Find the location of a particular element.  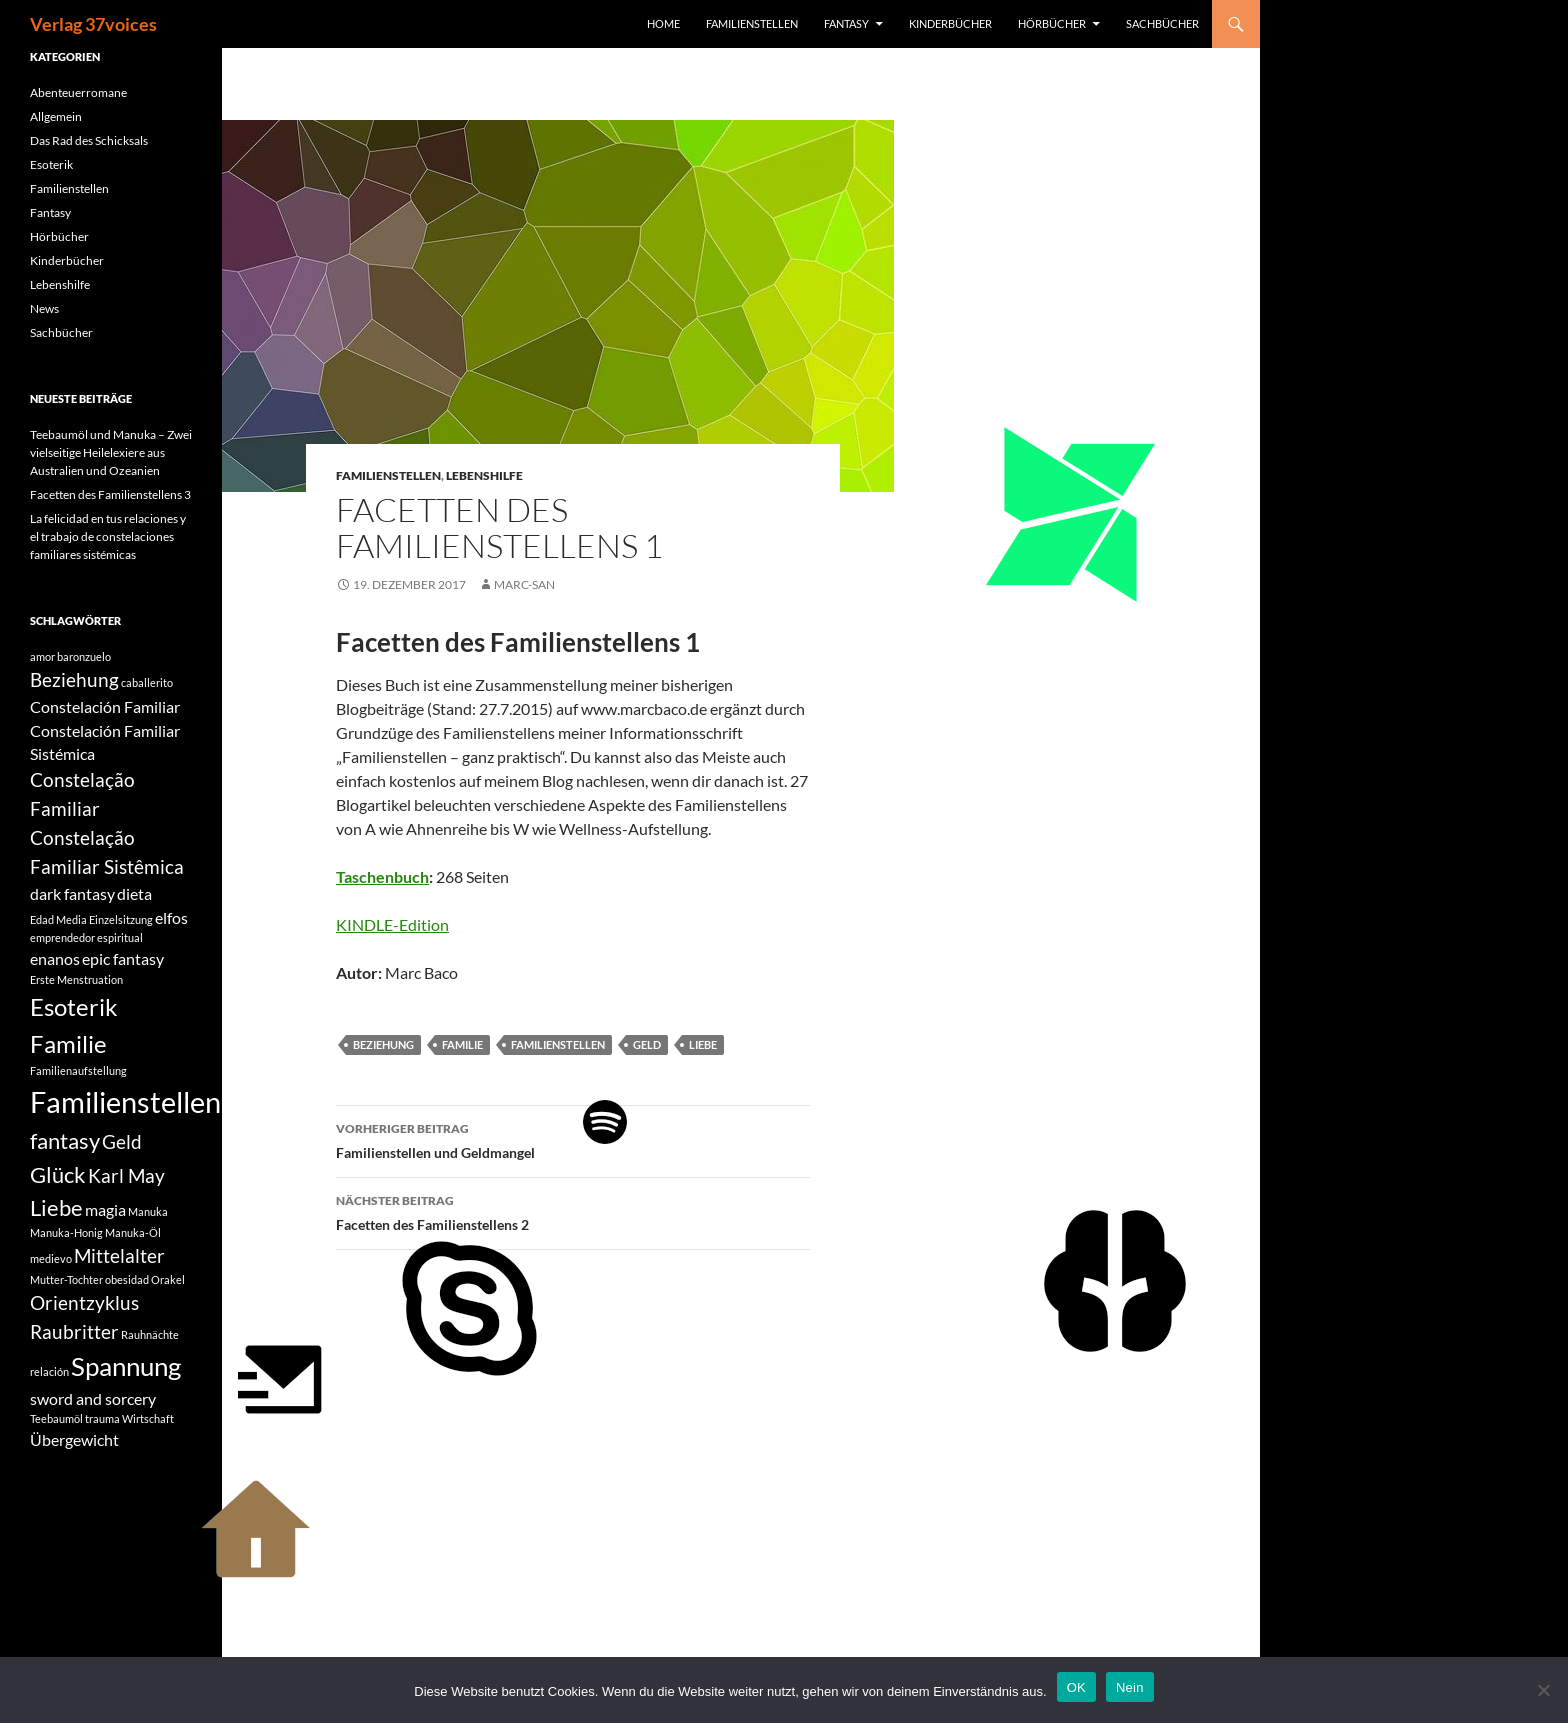

link to MODX content management system is located at coordinates (1070, 514).